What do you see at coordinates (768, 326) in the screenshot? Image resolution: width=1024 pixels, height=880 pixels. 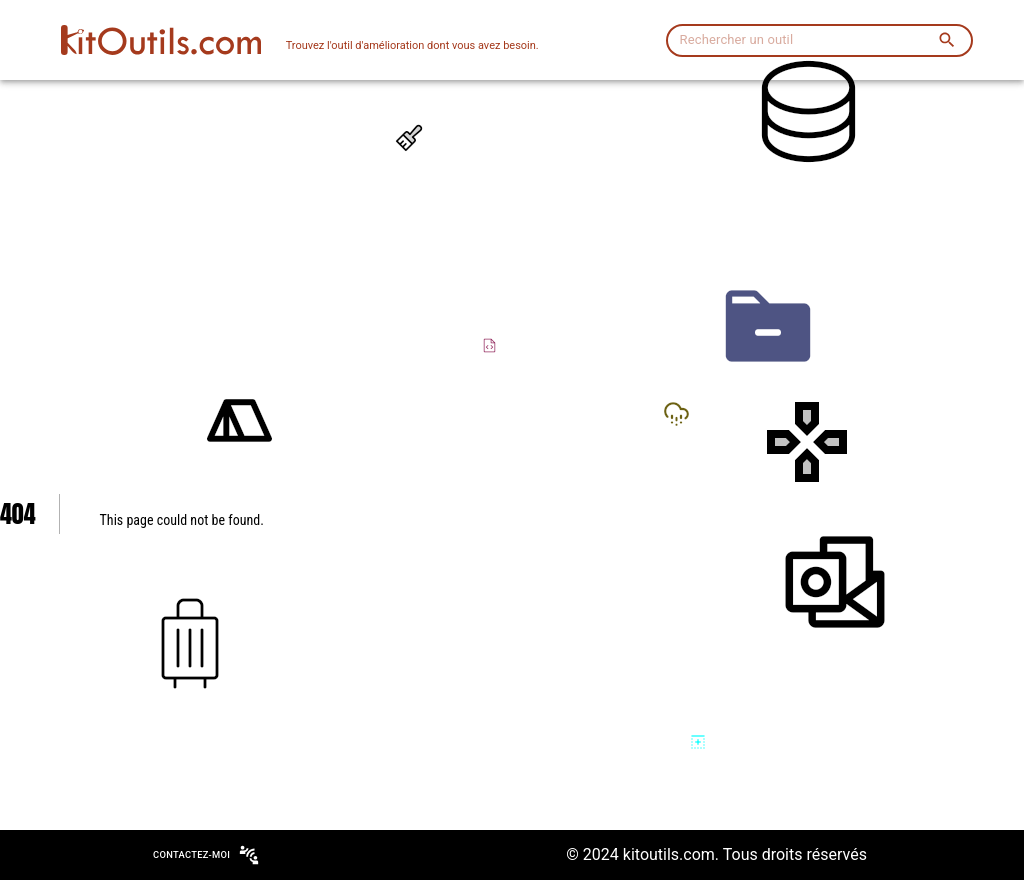 I see `remove a file from this folder` at bounding box center [768, 326].